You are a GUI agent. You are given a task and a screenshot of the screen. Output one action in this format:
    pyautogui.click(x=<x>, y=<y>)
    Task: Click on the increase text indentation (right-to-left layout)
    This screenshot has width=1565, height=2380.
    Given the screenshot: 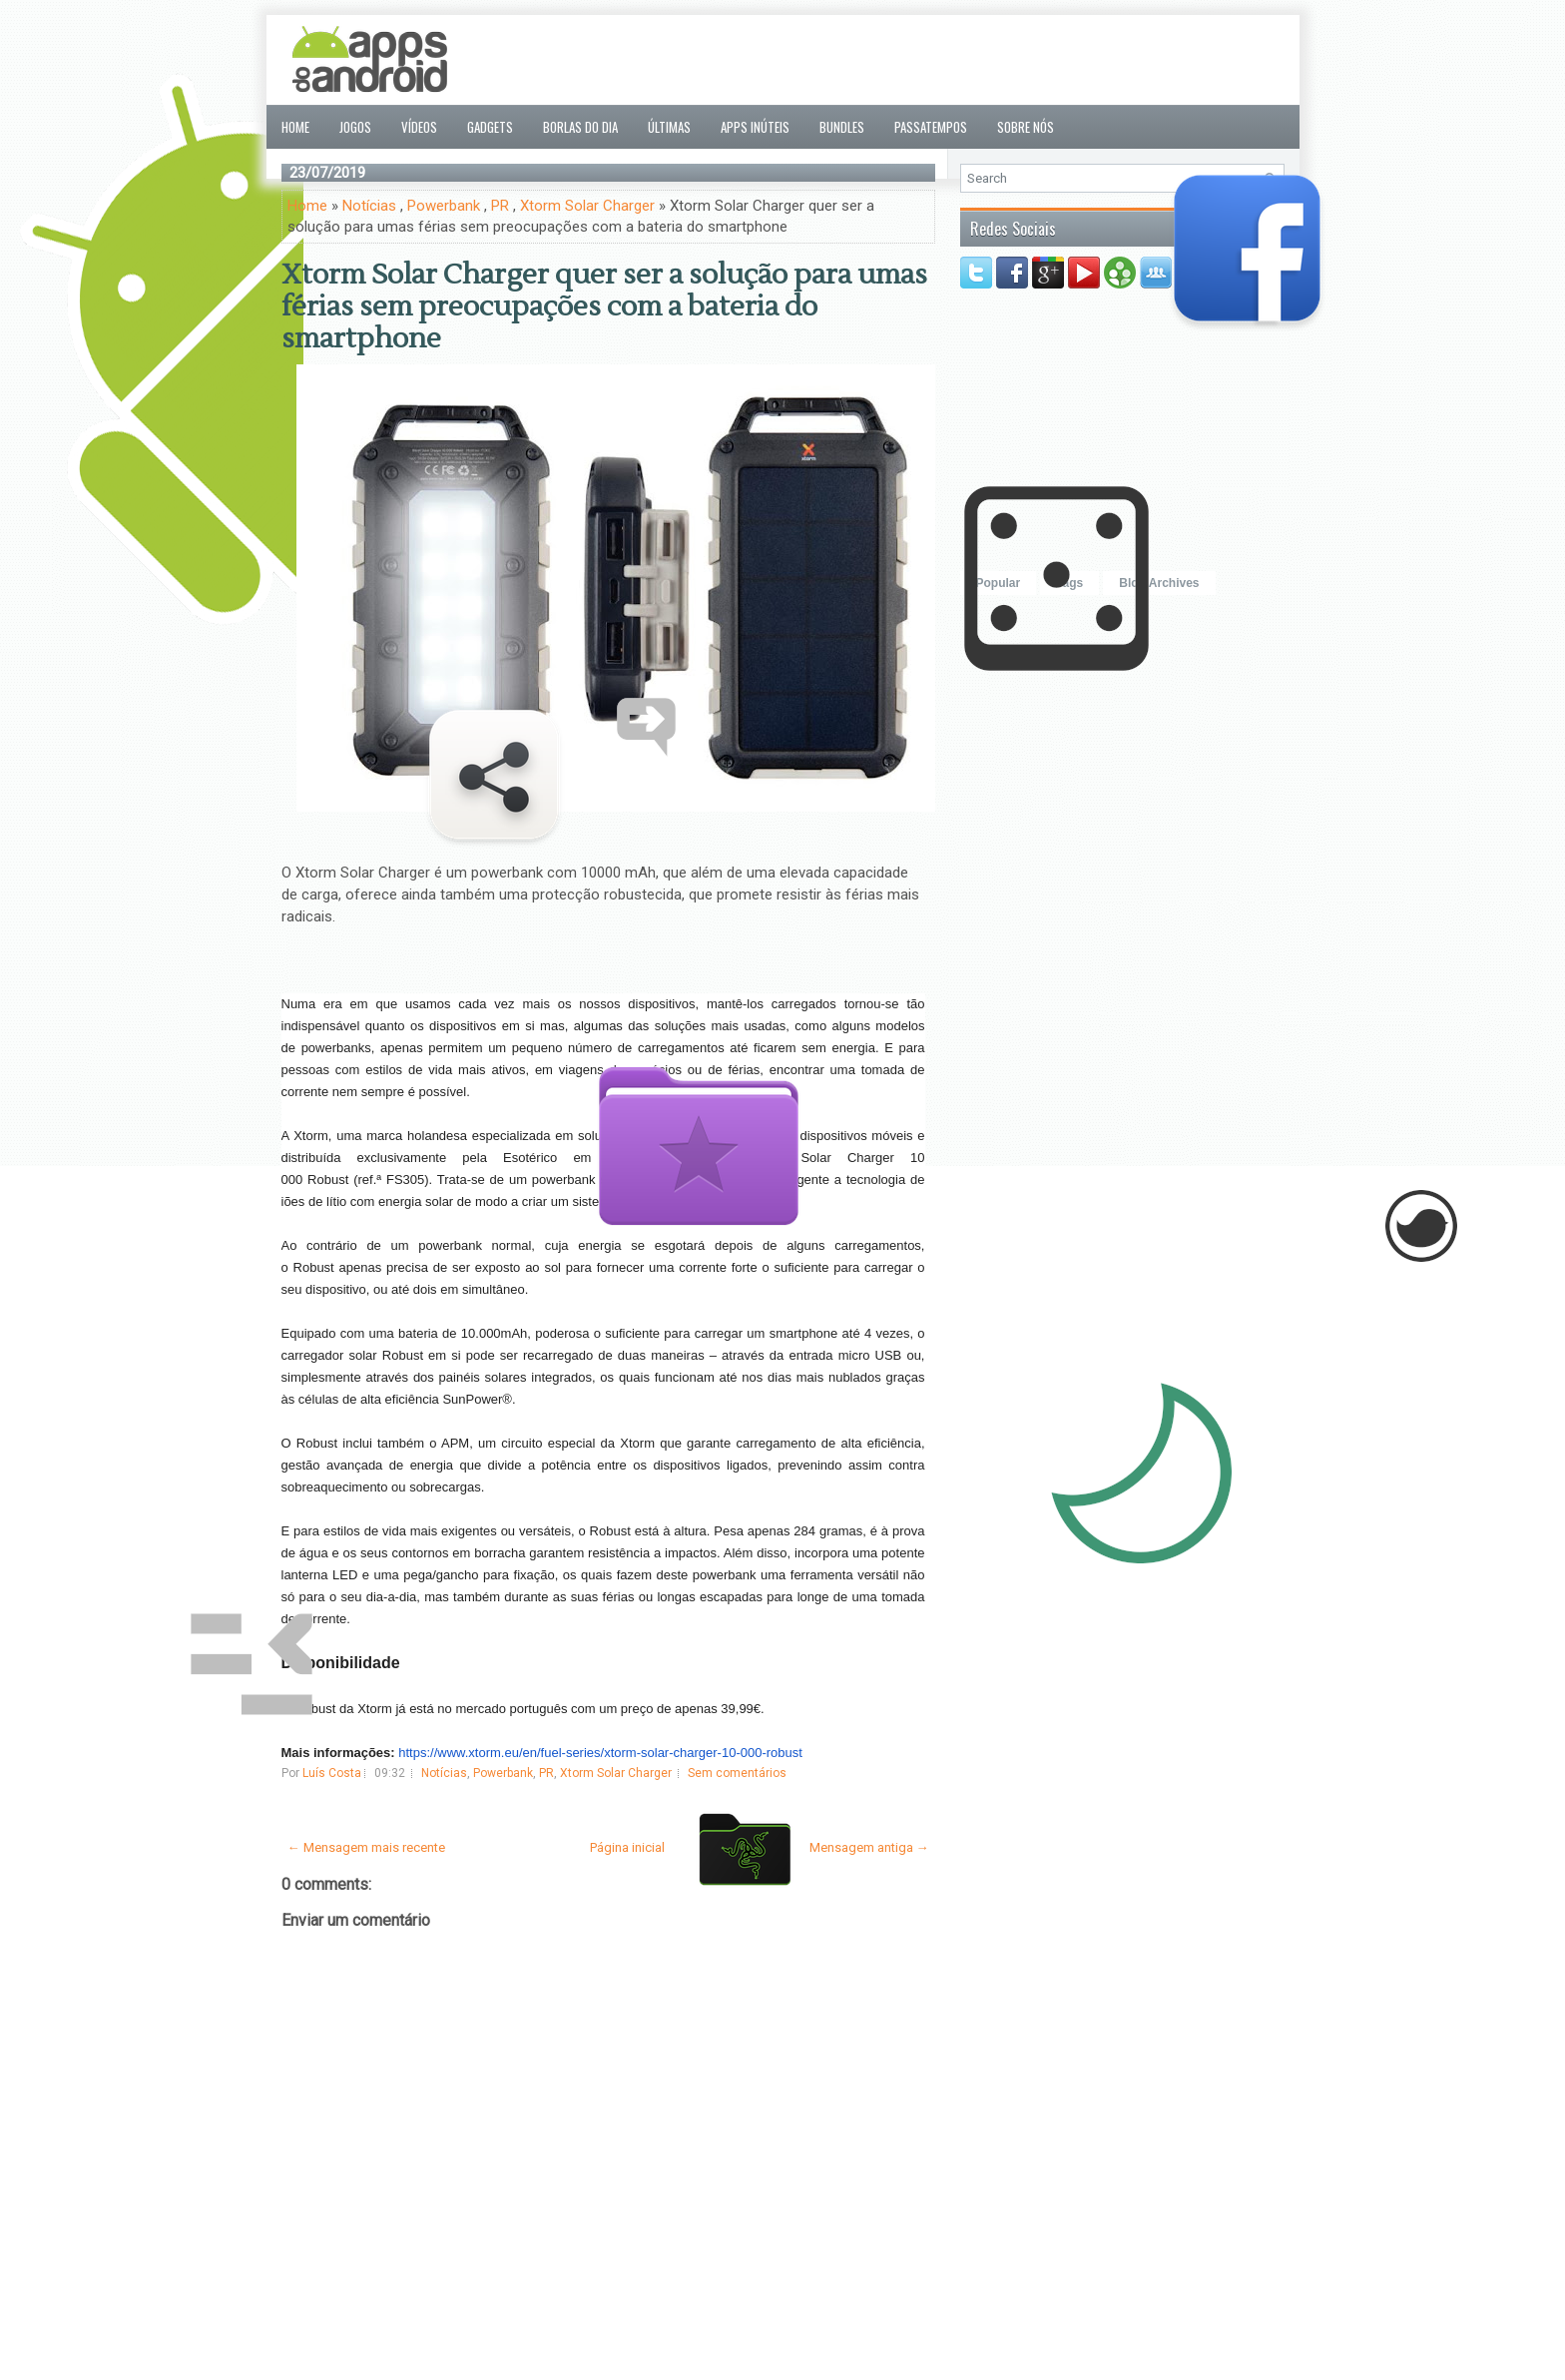 What is the action you would take?
    pyautogui.click(x=252, y=1664)
    